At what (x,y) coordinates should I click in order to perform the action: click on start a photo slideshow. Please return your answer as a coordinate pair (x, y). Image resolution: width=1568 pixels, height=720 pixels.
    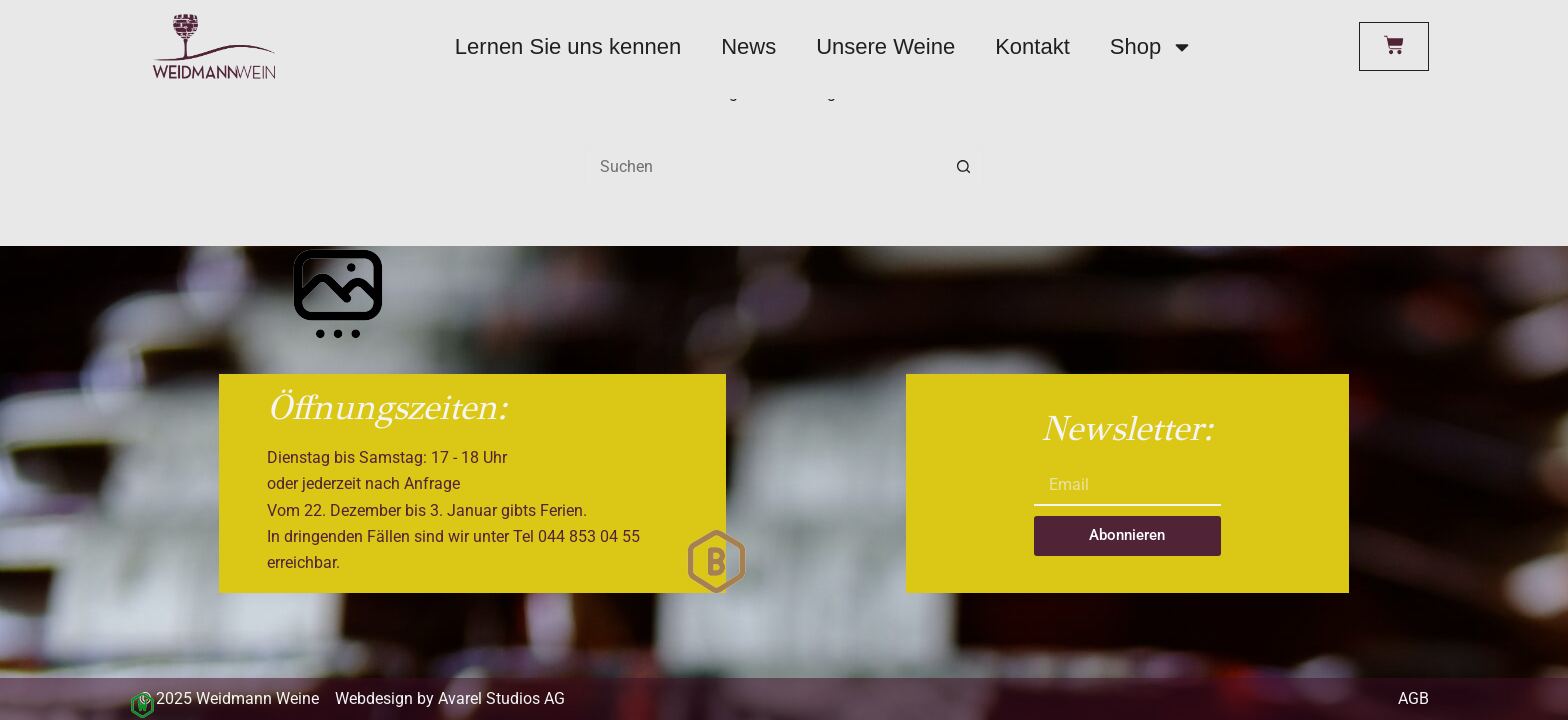
    Looking at the image, I should click on (338, 294).